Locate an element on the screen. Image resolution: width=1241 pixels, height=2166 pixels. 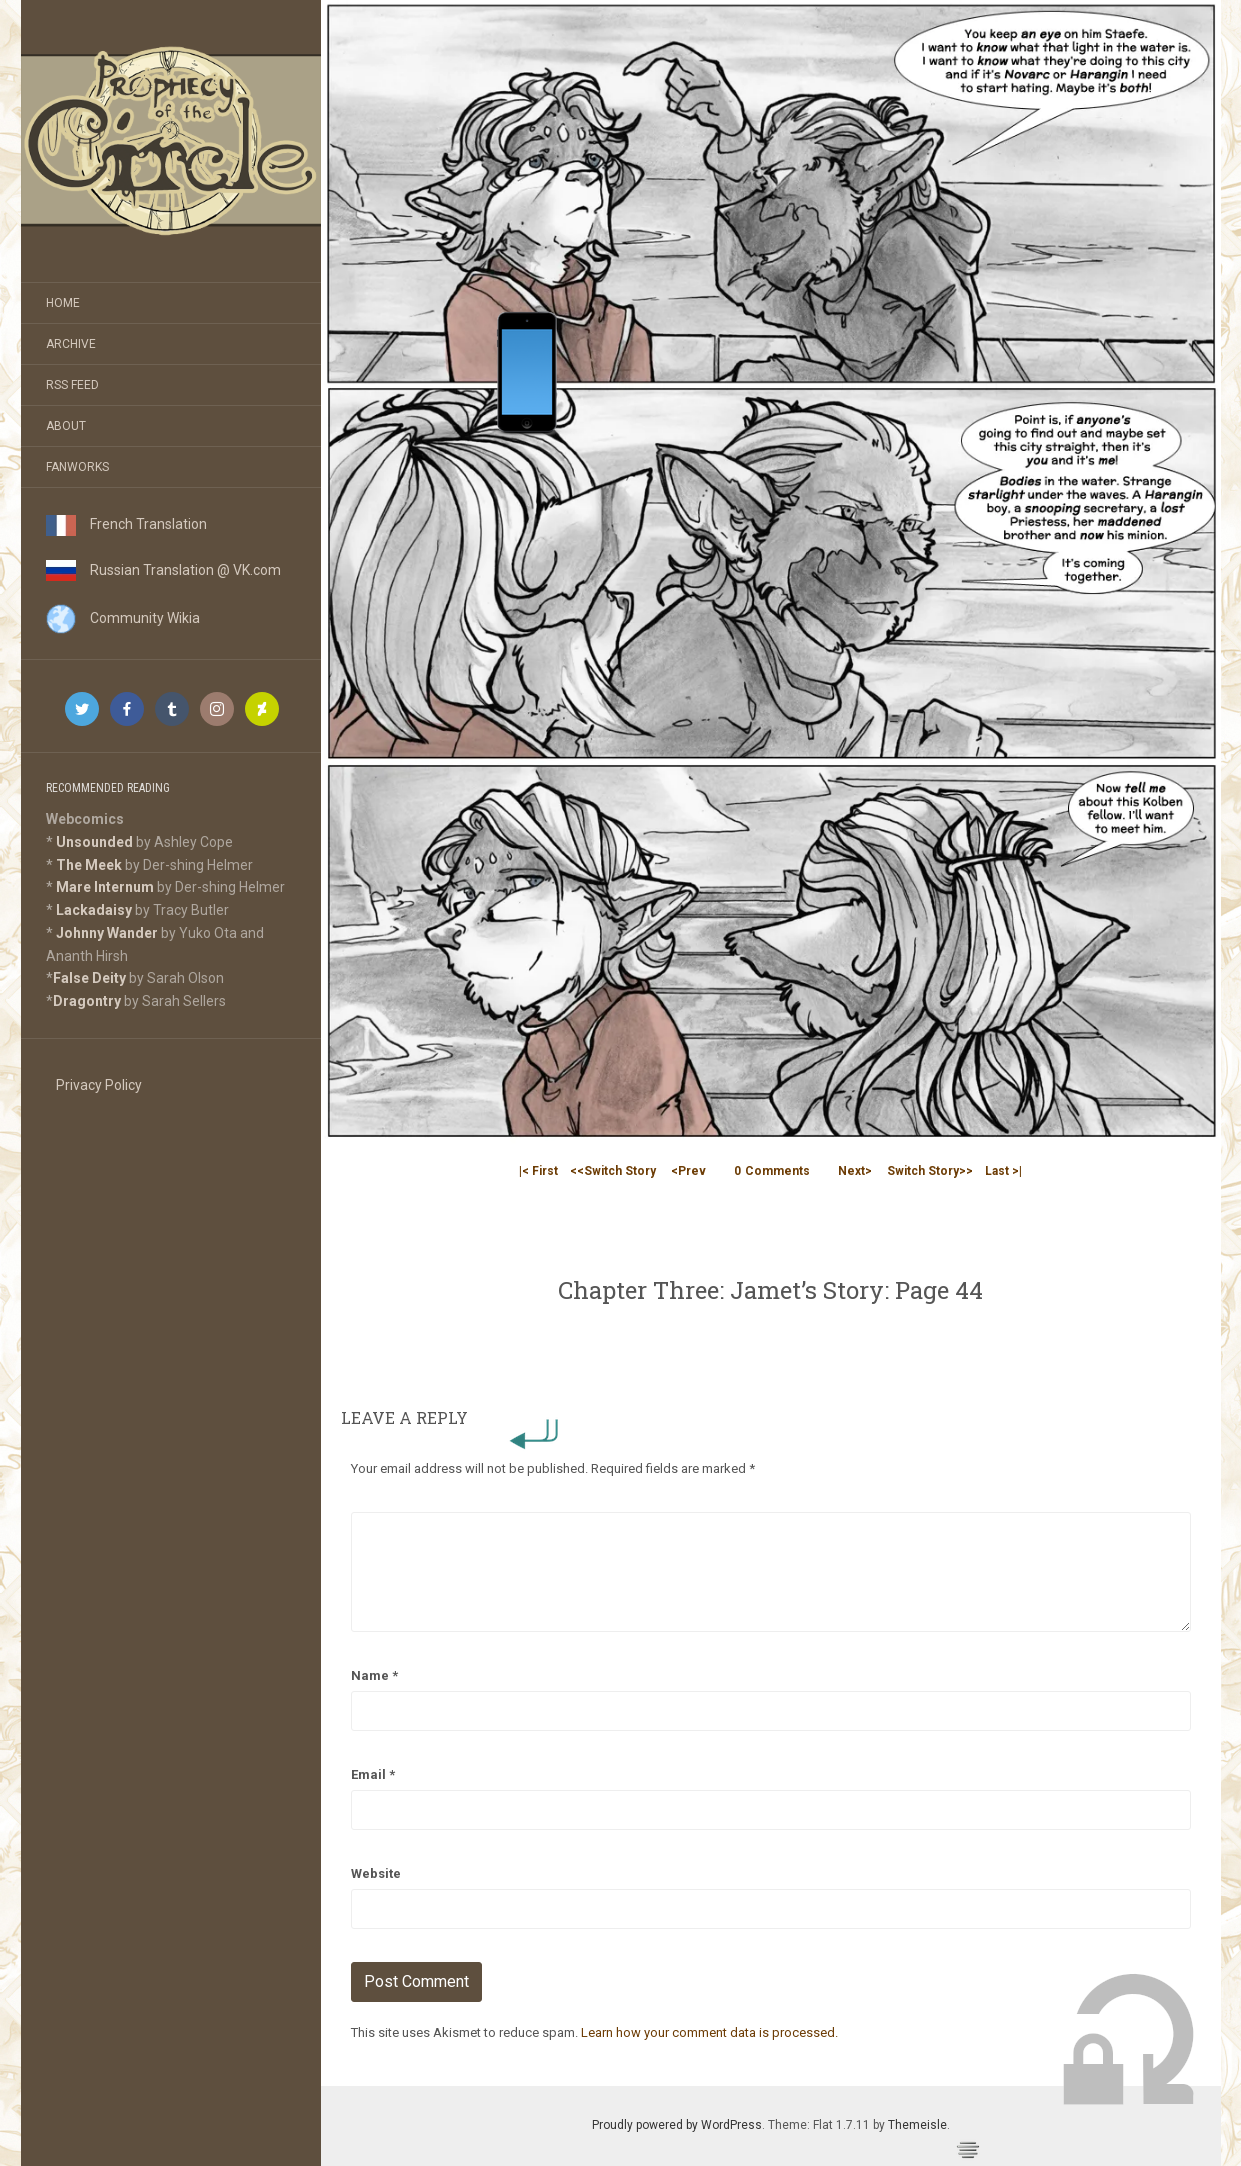
iPod Touch device connected to your system is located at coordinates (527, 374).